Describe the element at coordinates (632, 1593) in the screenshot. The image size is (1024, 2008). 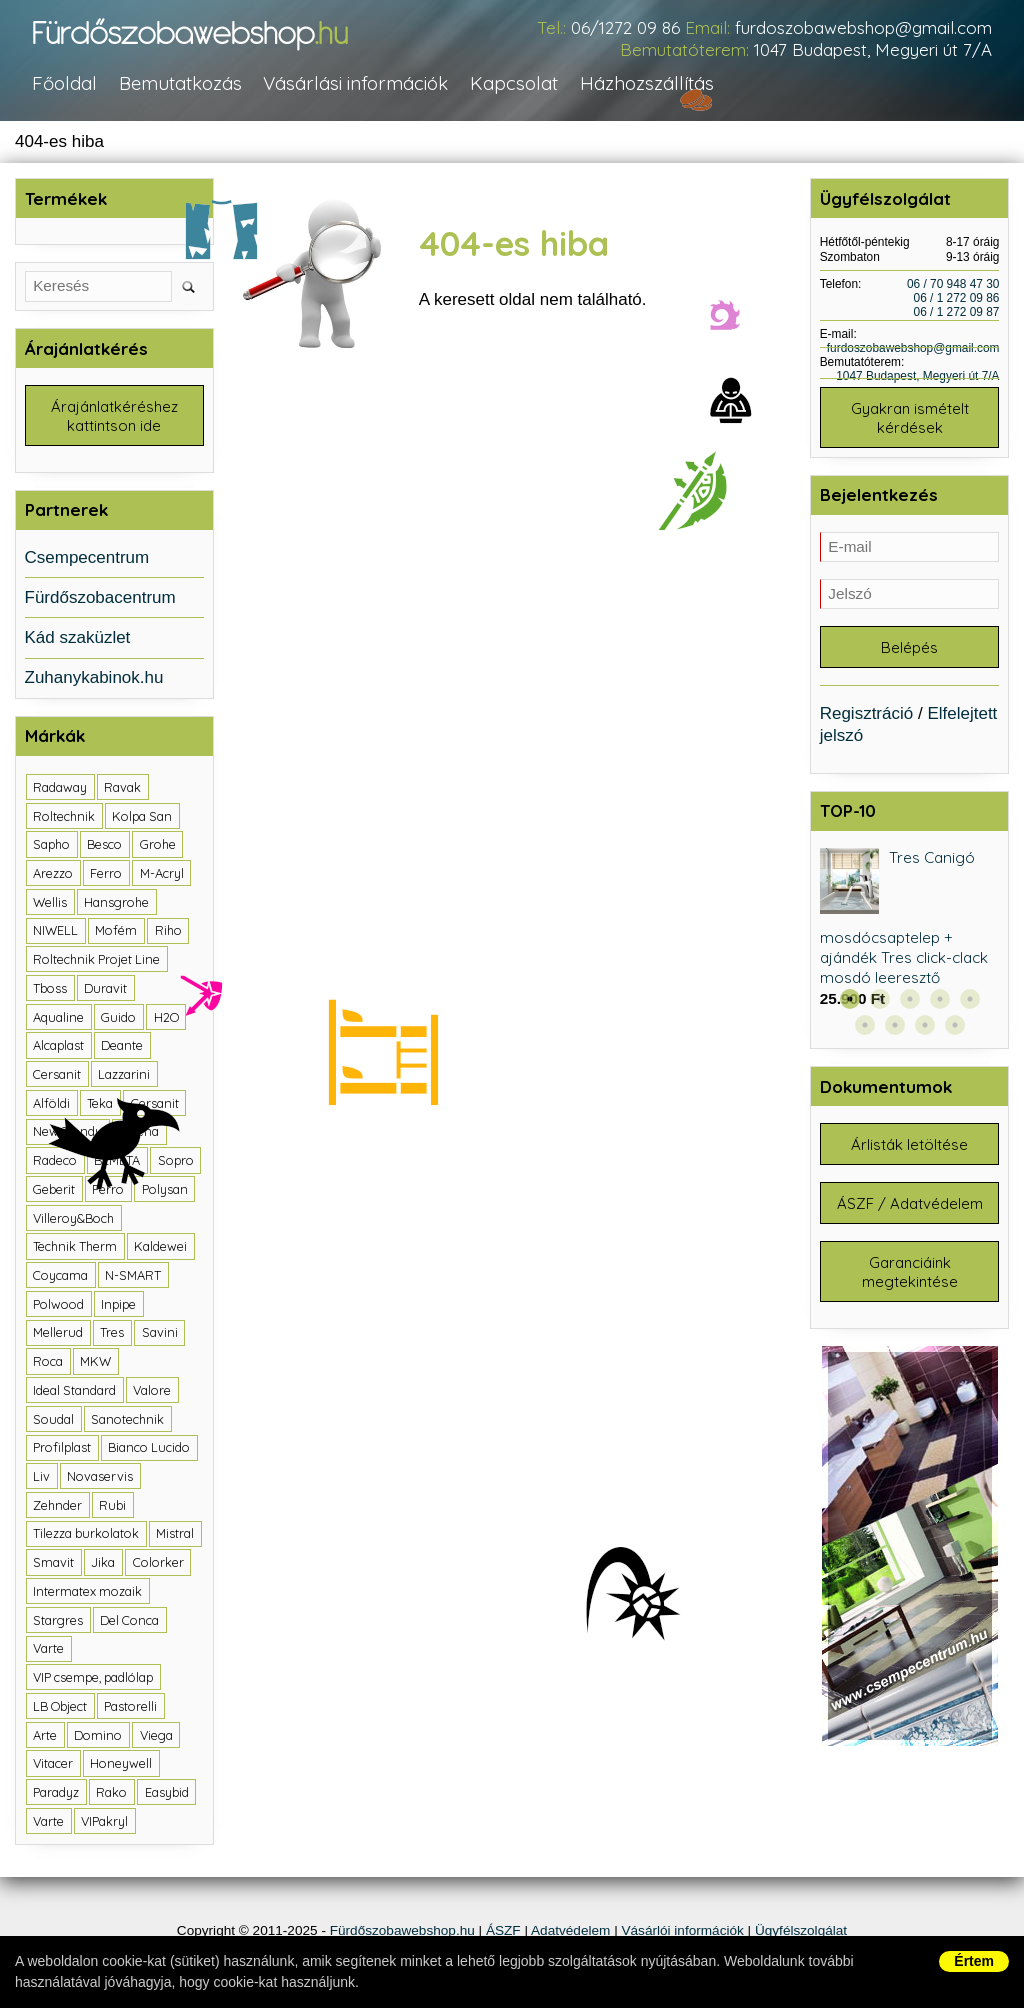
I see `basketball slam dunk with impact effect` at that location.